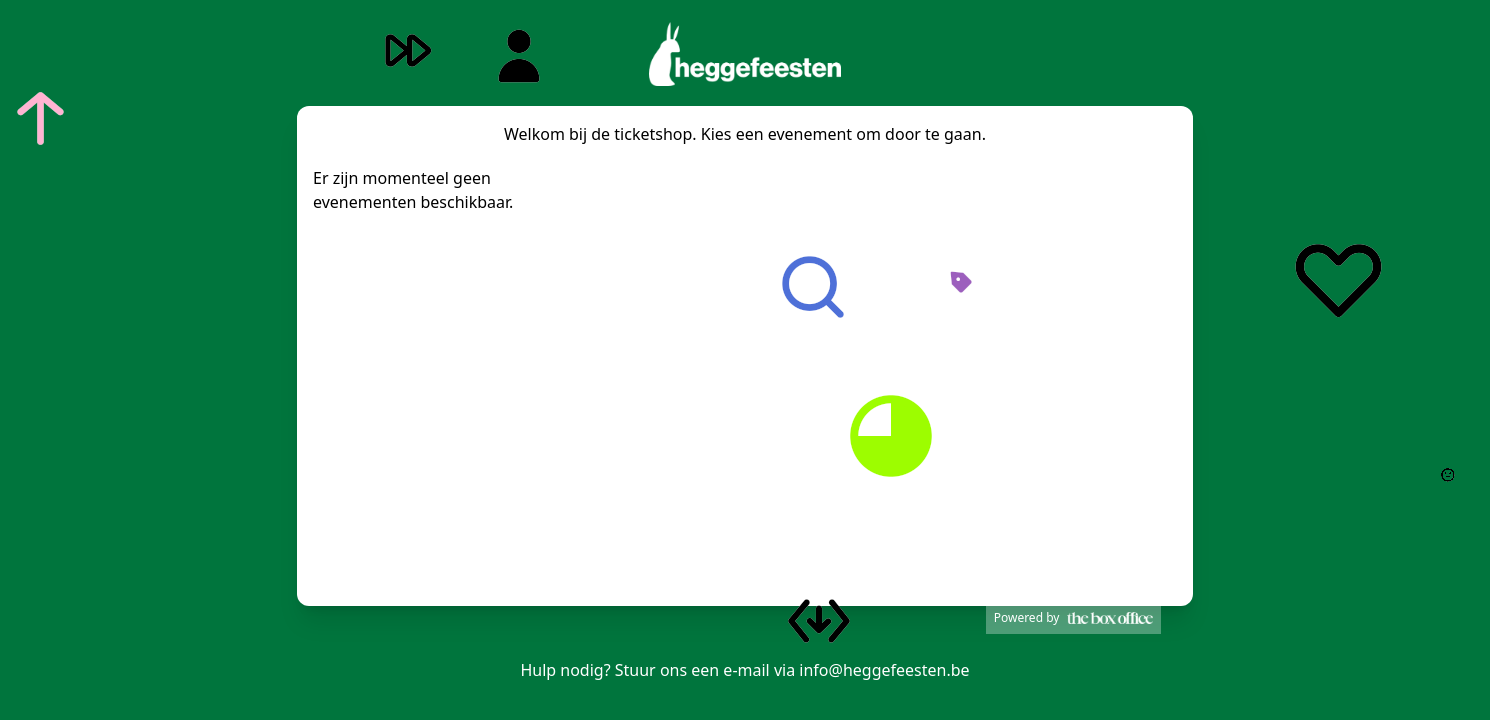 The width and height of the screenshot is (1490, 720). What do you see at coordinates (891, 436) in the screenshot?
I see `indicates 75% progress or completion` at bounding box center [891, 436].